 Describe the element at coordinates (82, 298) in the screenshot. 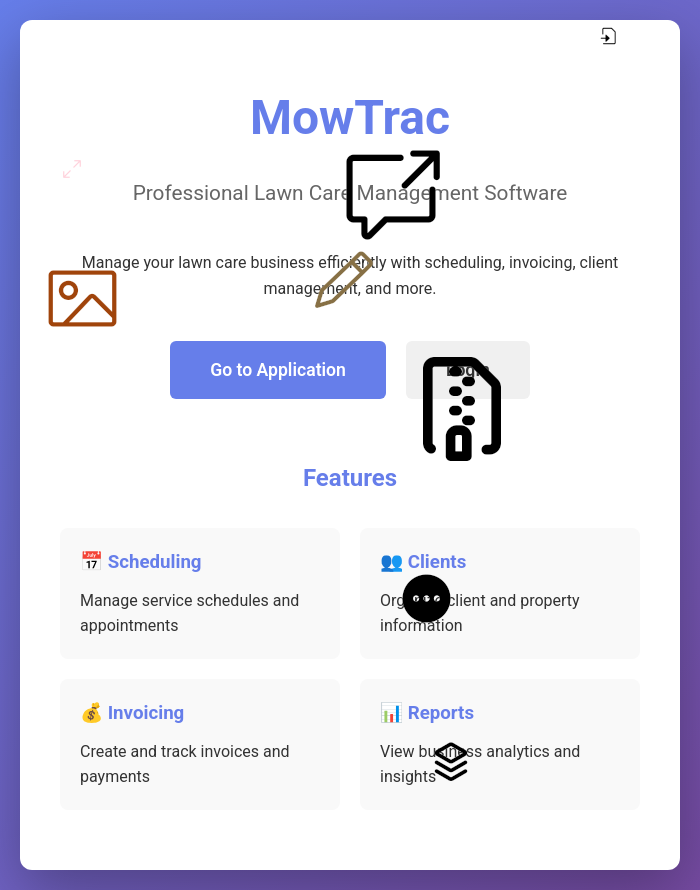

I see `view media file` at that location.